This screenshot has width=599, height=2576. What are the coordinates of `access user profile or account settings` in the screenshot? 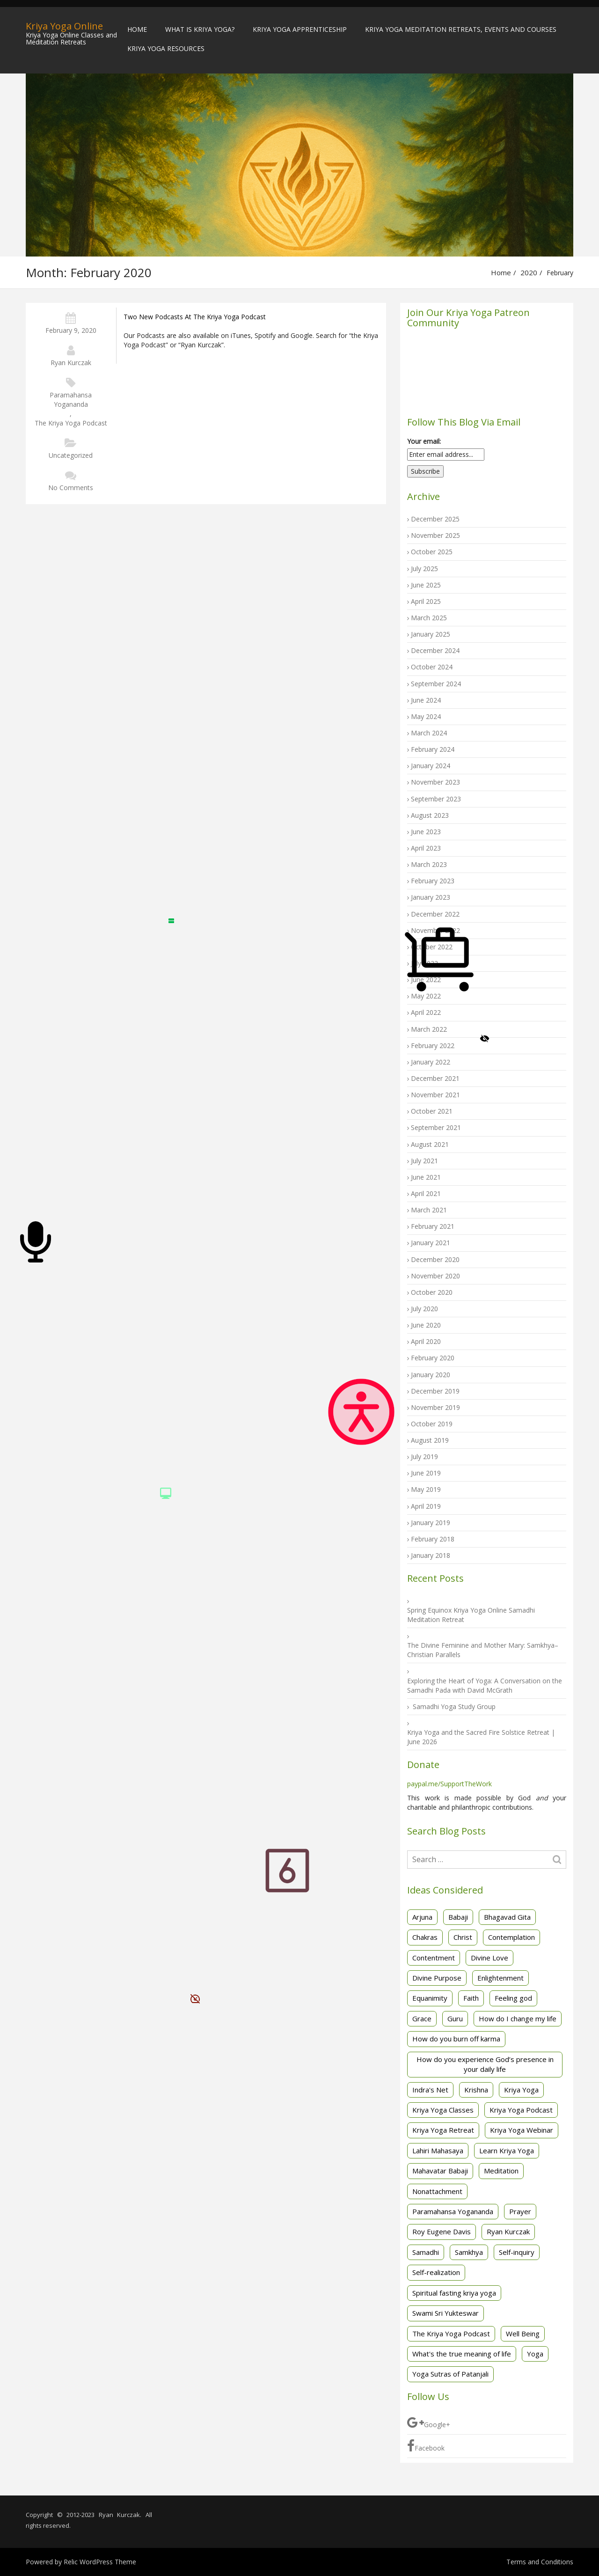 It's located at (361, 1412).